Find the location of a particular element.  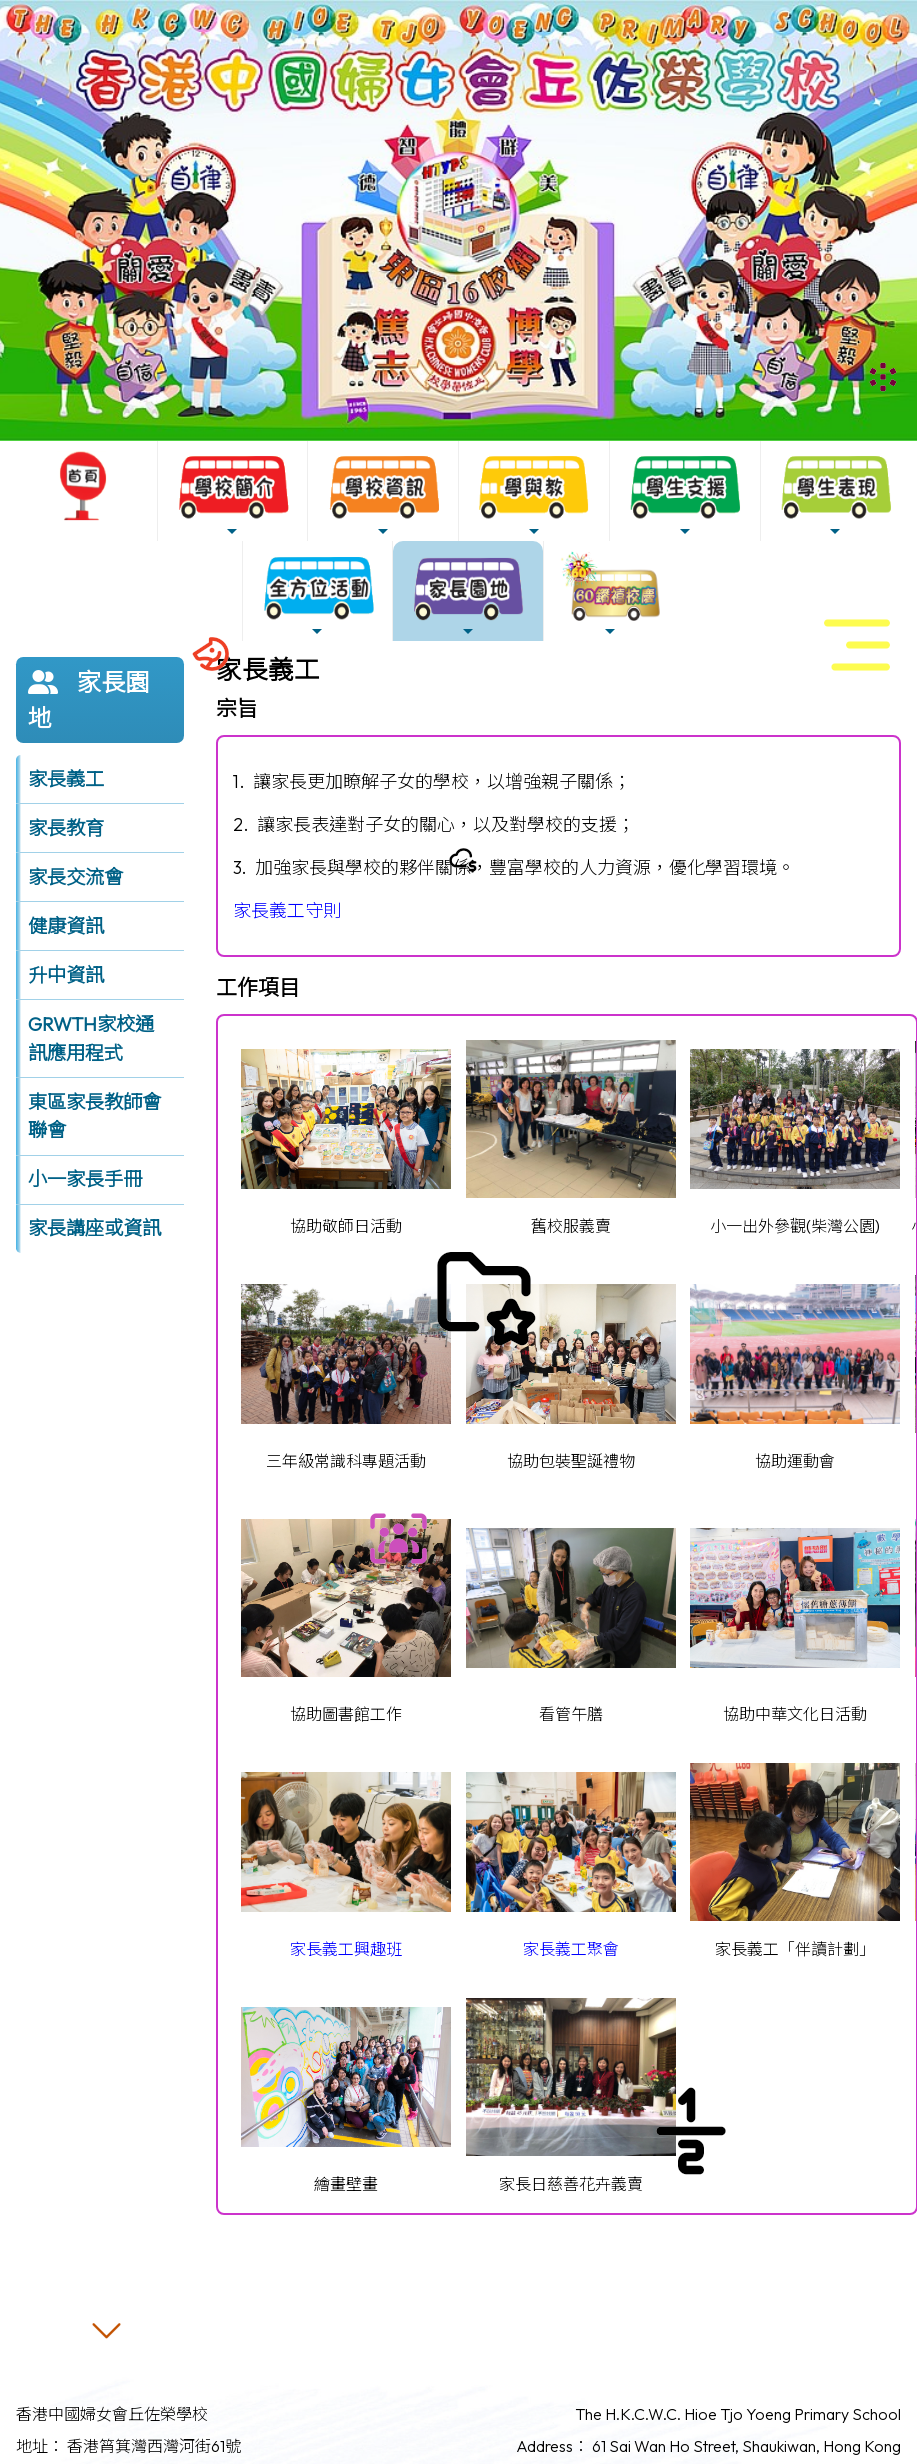

insert a fraction into a document or equation is located at coordinates (691, 2131).